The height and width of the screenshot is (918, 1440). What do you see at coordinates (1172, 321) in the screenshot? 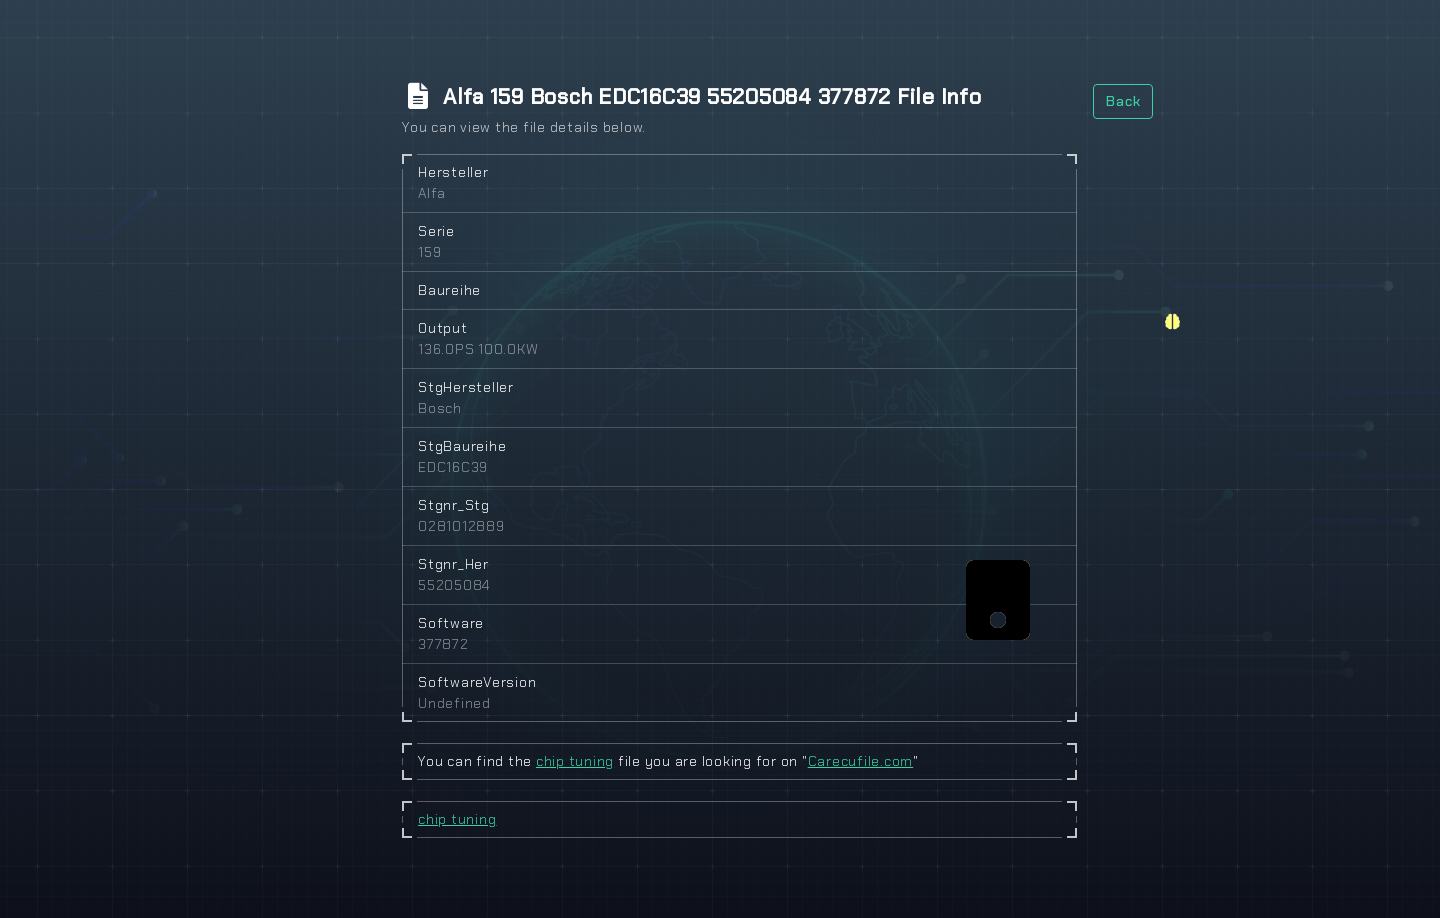
I see `access AI or smart features` at bounding box center [1172, 321].